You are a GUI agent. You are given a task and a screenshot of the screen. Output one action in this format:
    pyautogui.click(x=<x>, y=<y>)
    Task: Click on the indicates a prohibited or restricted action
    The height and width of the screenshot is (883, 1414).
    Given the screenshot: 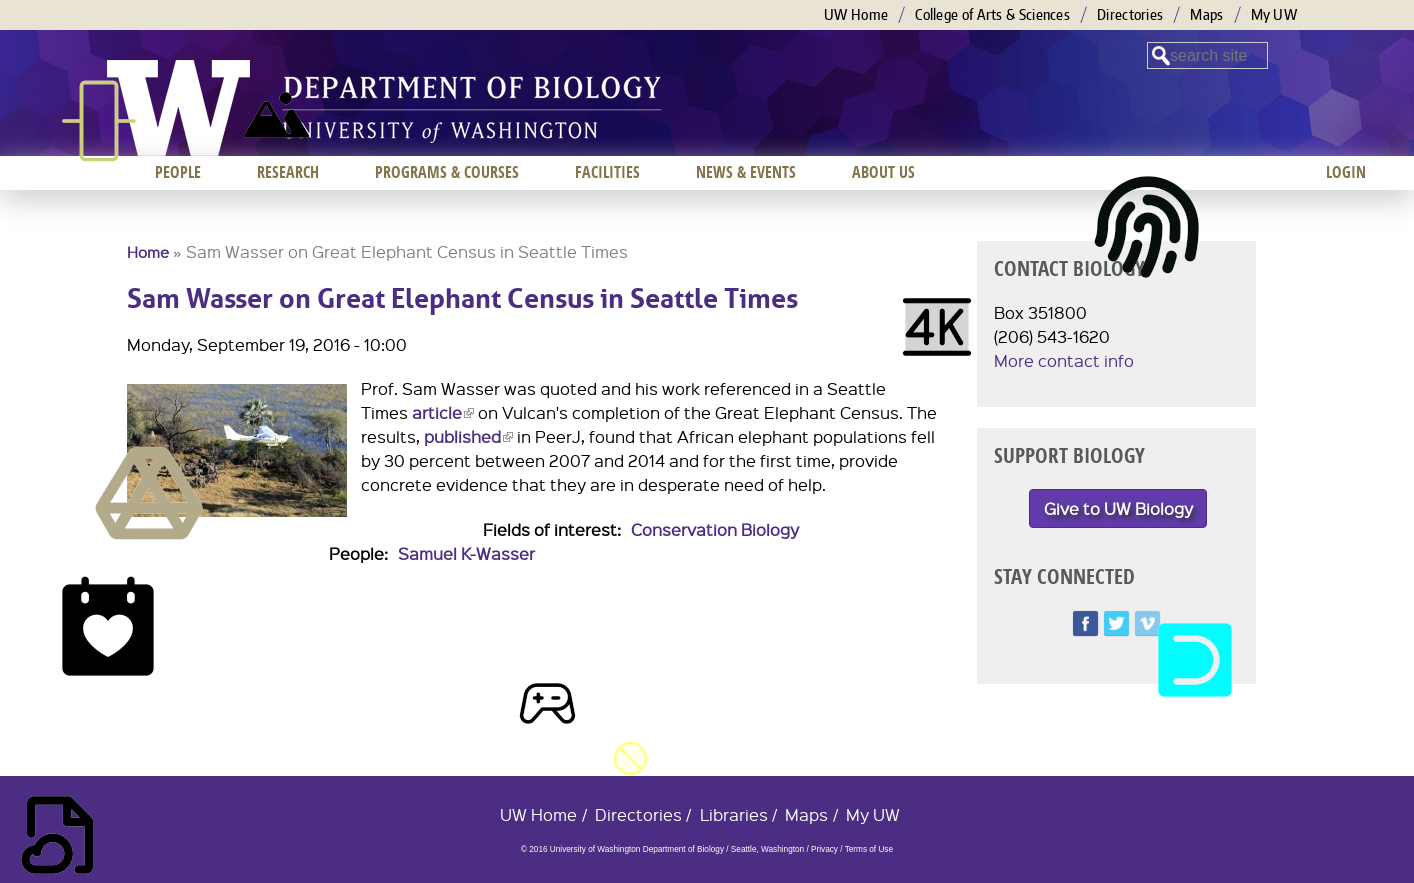 What is the action you would take?
    pyautogui.click(x=630, y=758)
    